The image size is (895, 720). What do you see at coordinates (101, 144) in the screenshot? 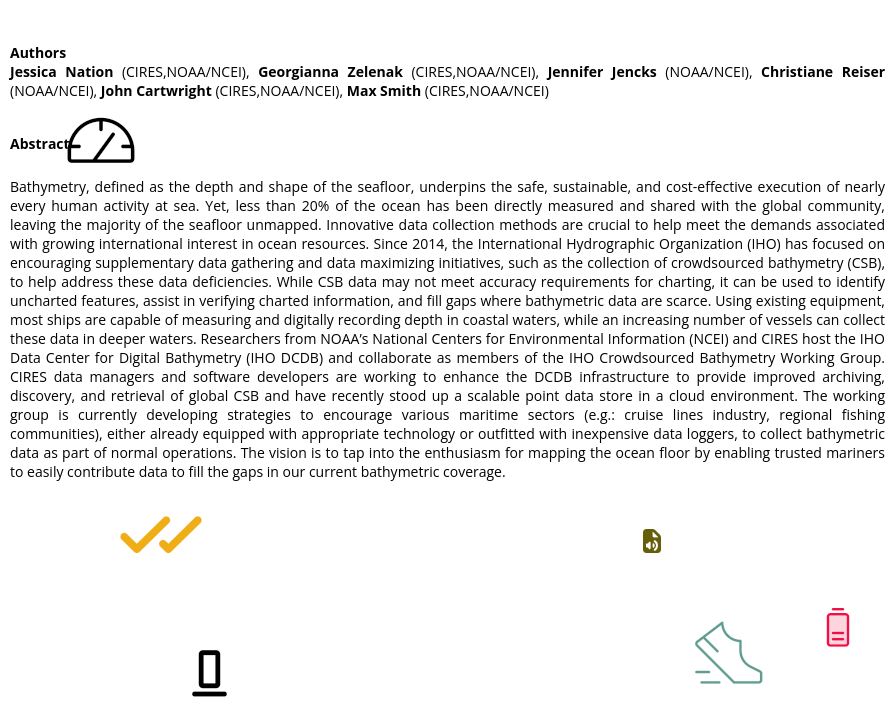
I see `view performance or speed metrics` at bounding box center [101, 144].